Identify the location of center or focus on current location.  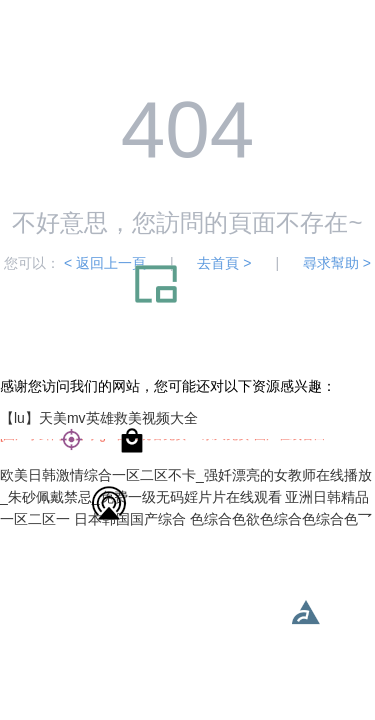
(71, 439).